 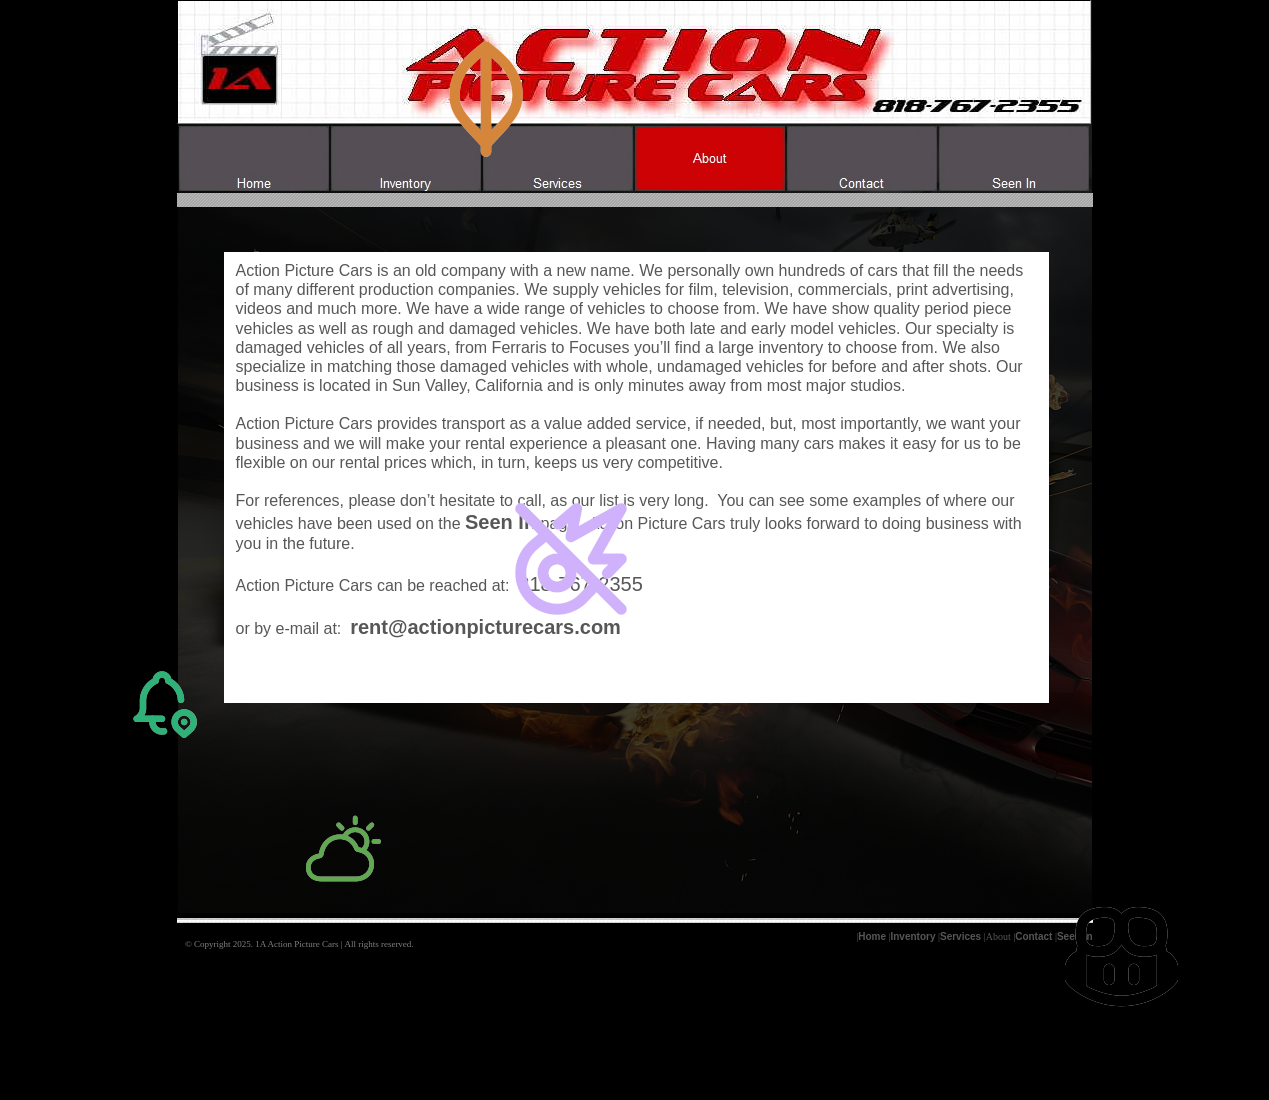 I want to click on pin a notification to keep it visible, so click(x=162, y=703).